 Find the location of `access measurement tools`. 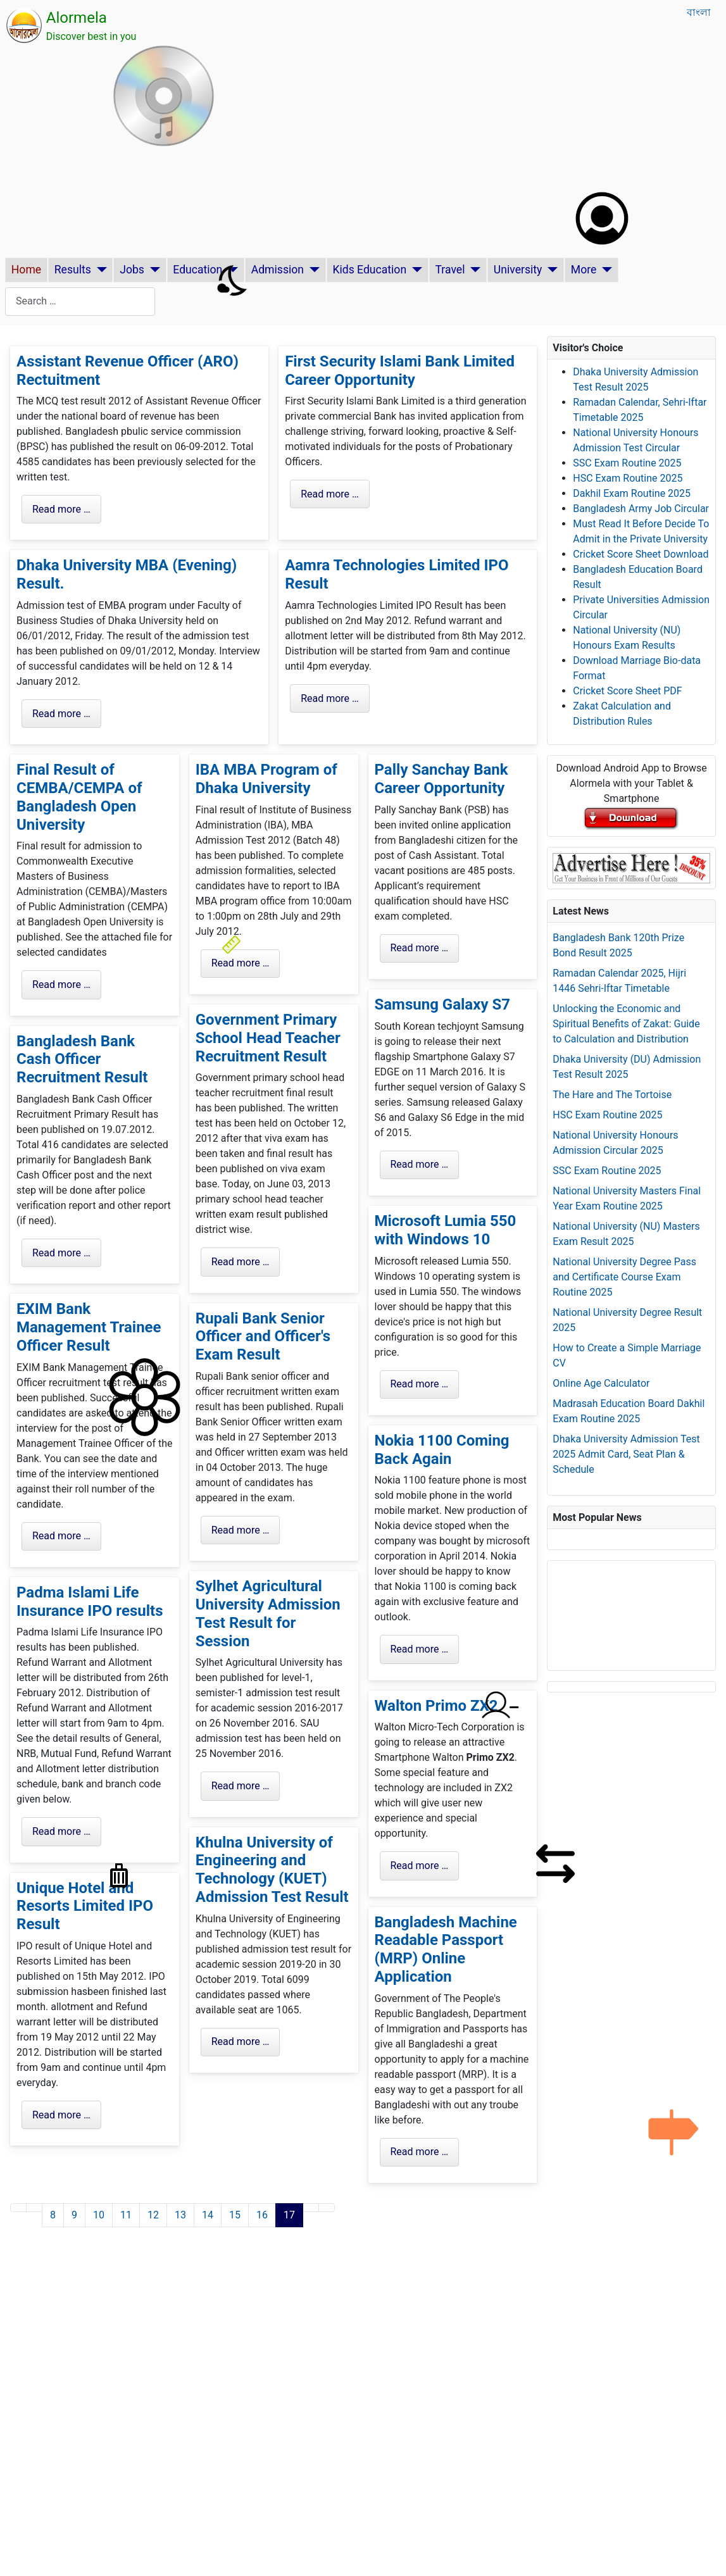

access measurement tools is located at coordinates (231, 944).